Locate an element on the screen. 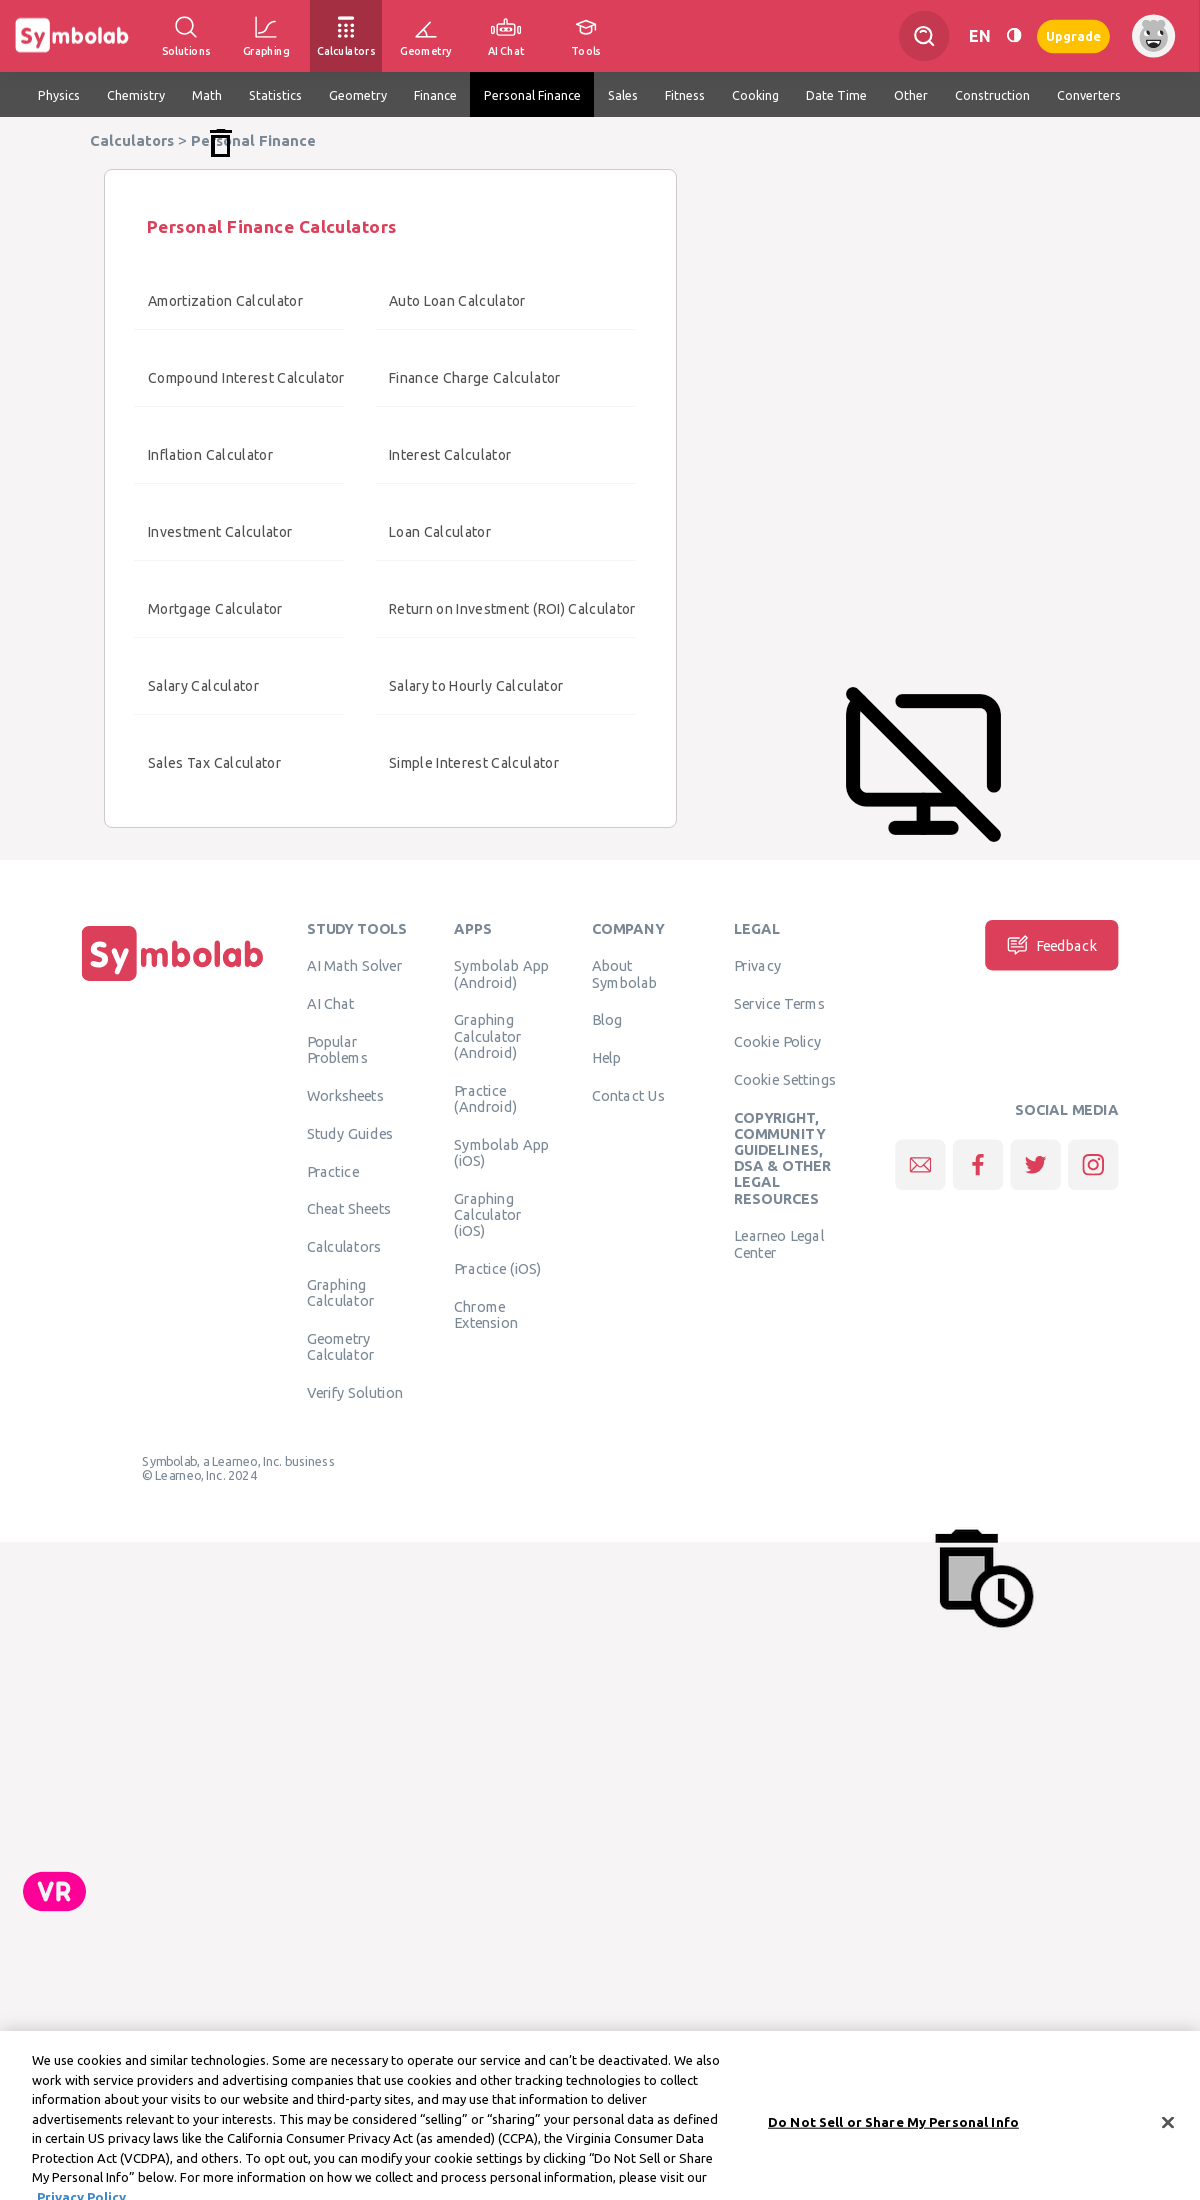  disable display or screen sharing is located at coordinates (923, 764).